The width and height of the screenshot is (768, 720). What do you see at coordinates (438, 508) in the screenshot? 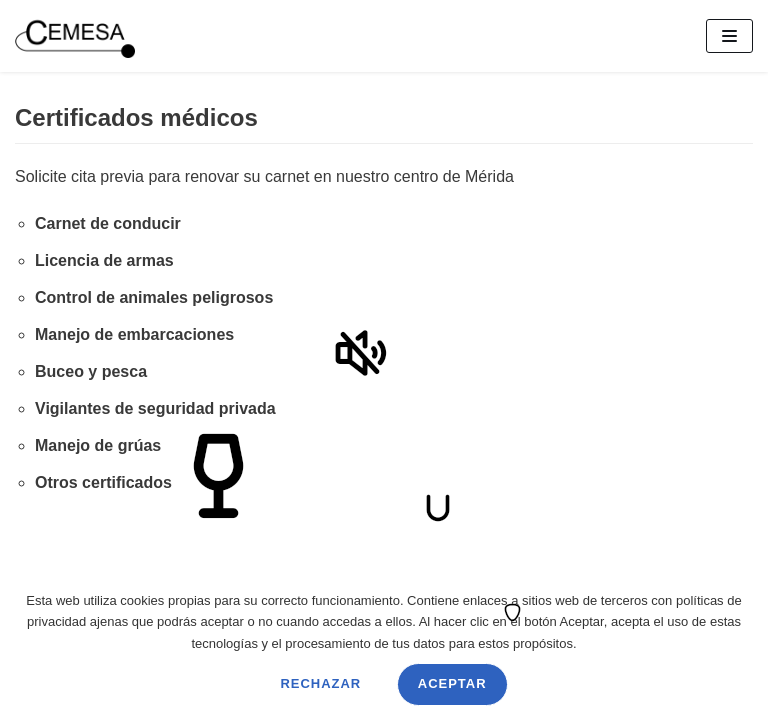
I see `the letter U character or text element` at bounding box center [438, 508].